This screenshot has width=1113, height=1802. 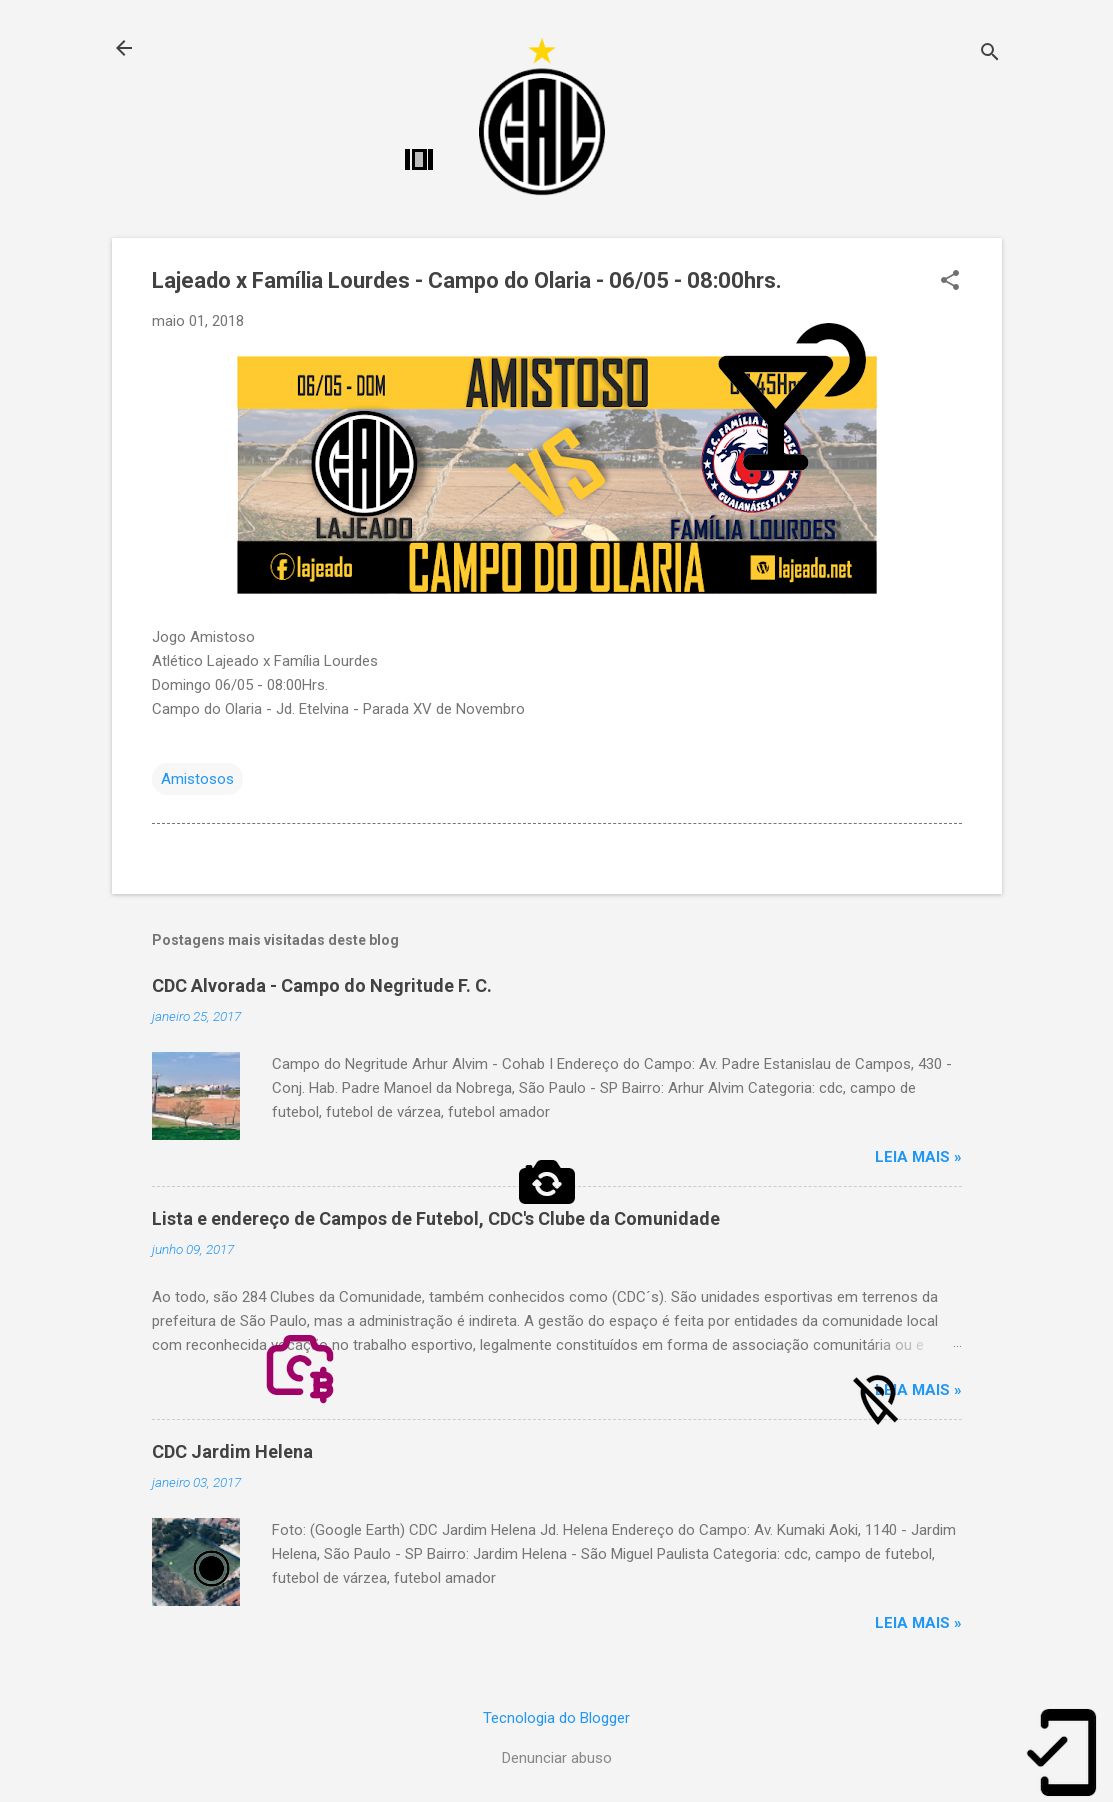 I want to click on switch between front and rear camera, so click(x=547, y=1182).